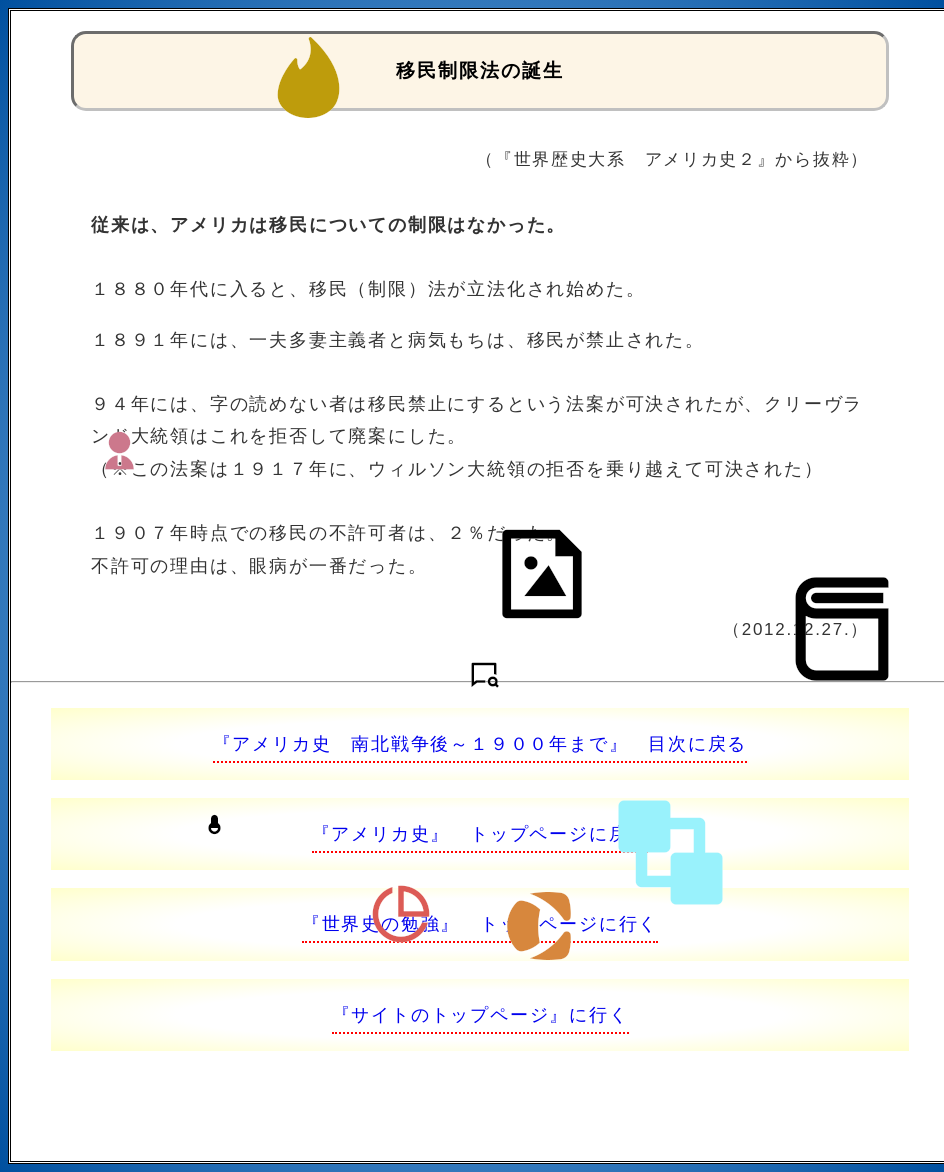  What do you see at coordinates (670, 852) in the screenshot?
I see `send selected object to back of layer stack` at bounding box center [670, 852].